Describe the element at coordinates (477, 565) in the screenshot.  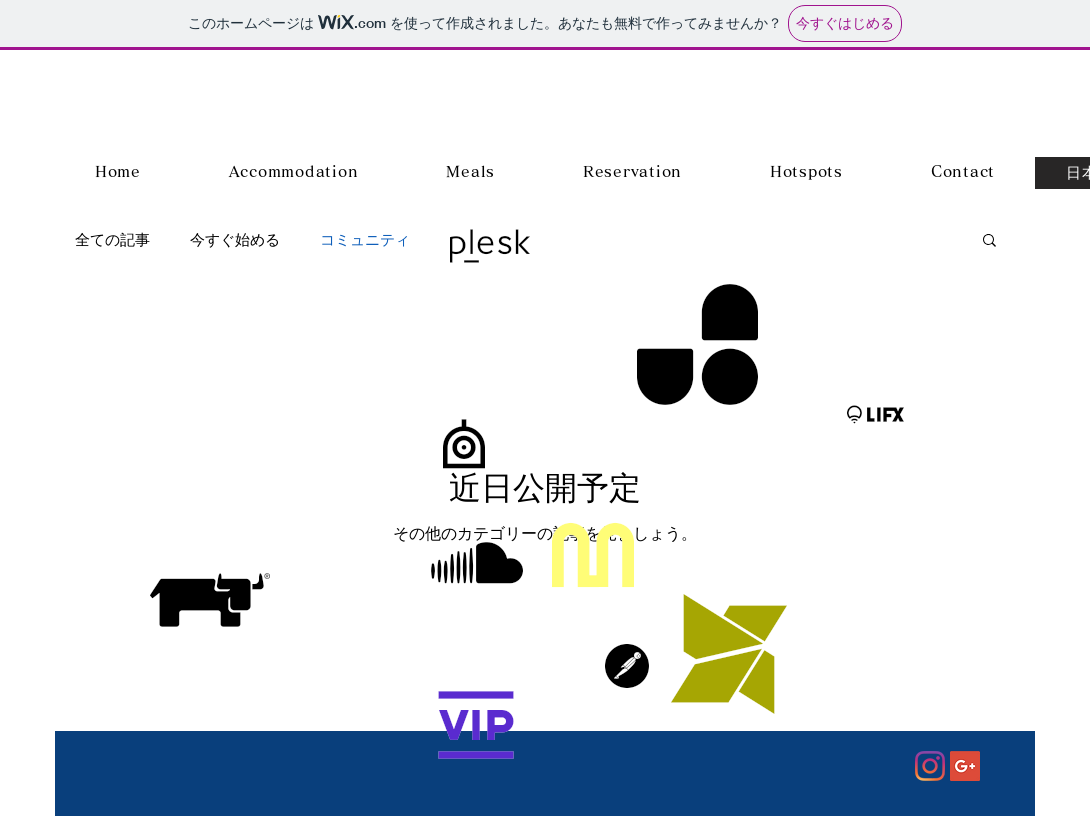
I see `open soundcloud app` at that location.